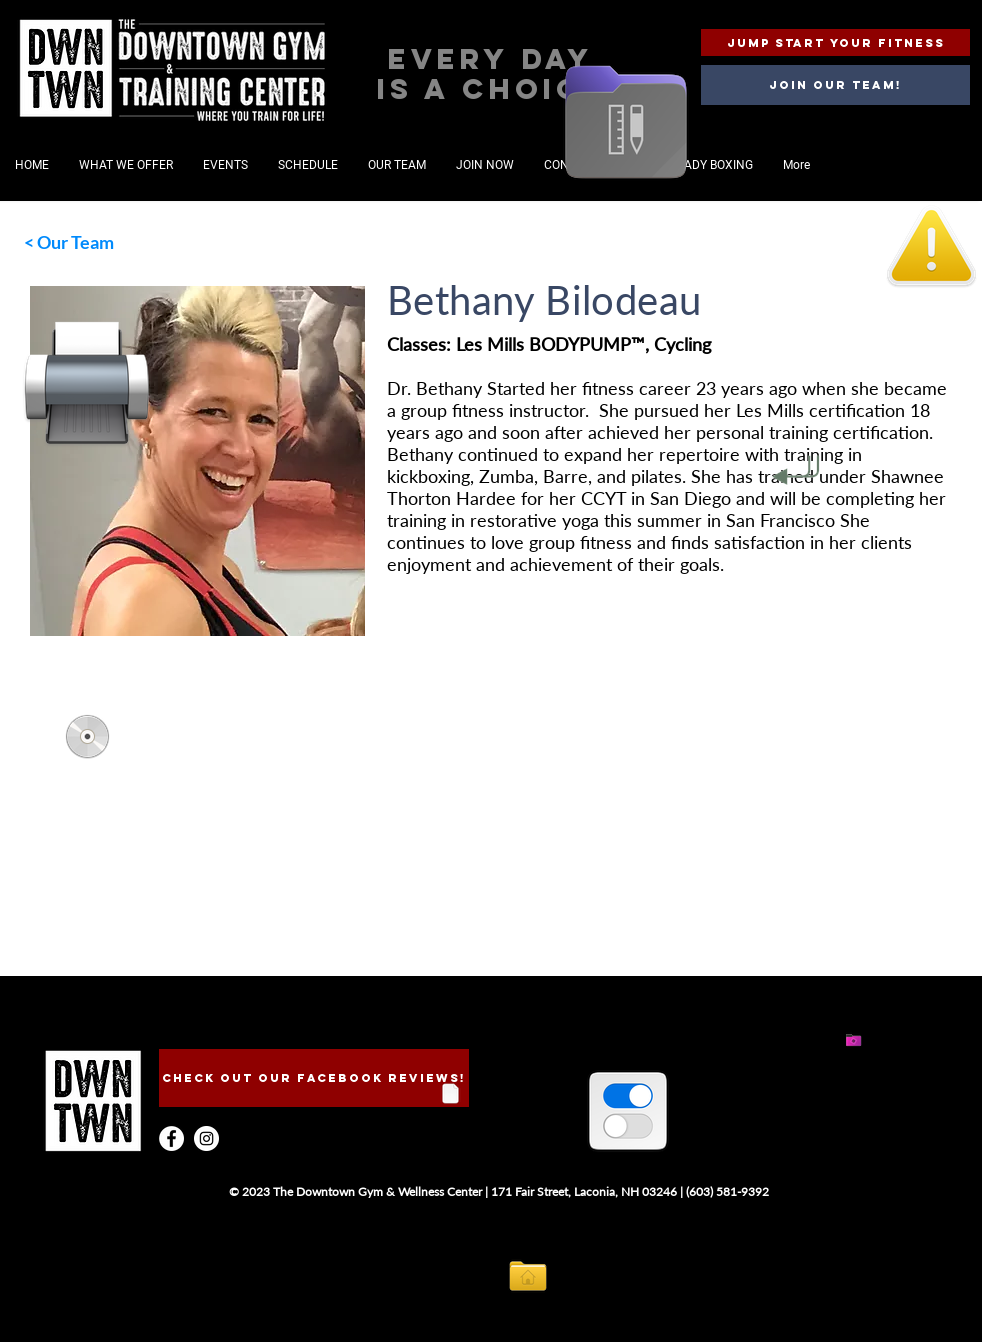  Describe the element at coordinates (528, 1276) in the screenshot. I see `access your home folder` at that location.